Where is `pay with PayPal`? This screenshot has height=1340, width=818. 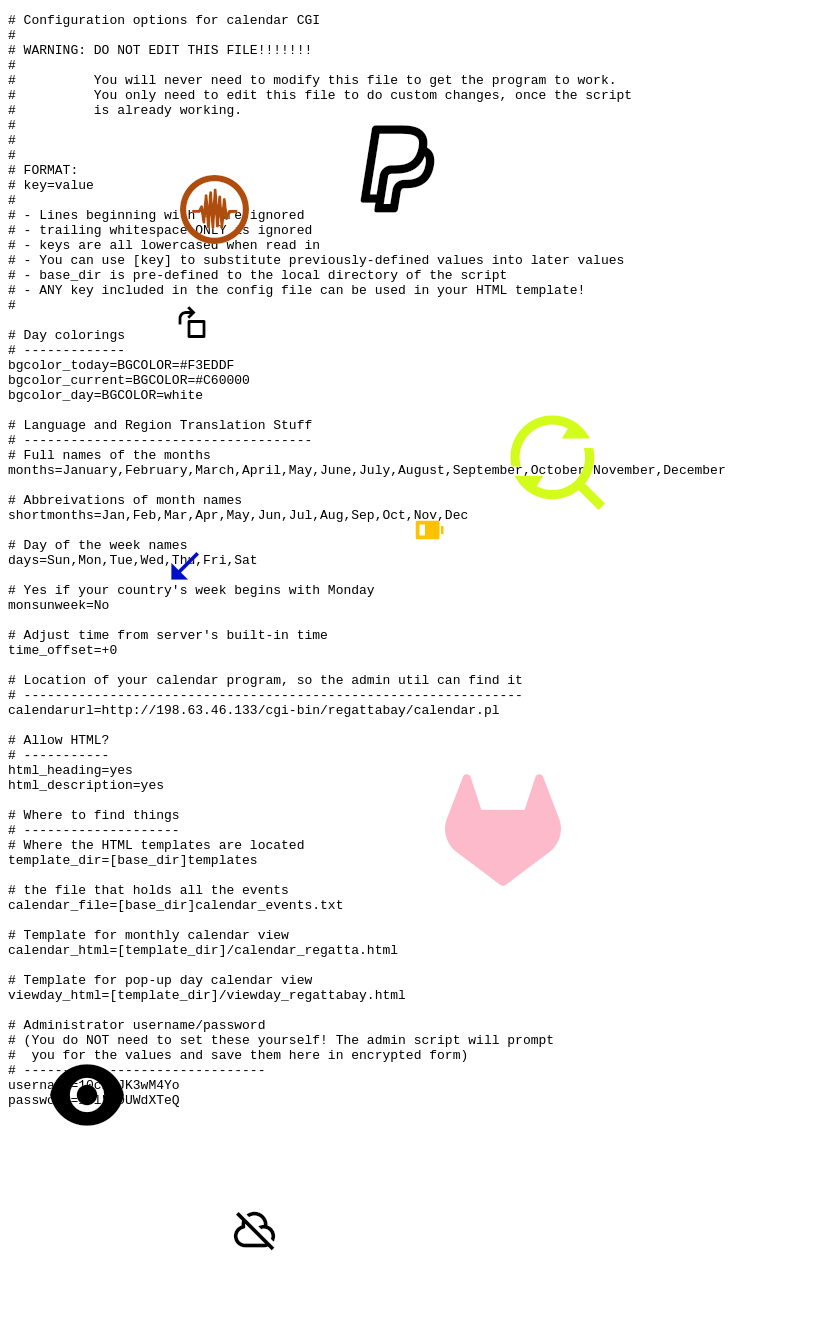
pay with PayPal is located at coordinates (398, 167).